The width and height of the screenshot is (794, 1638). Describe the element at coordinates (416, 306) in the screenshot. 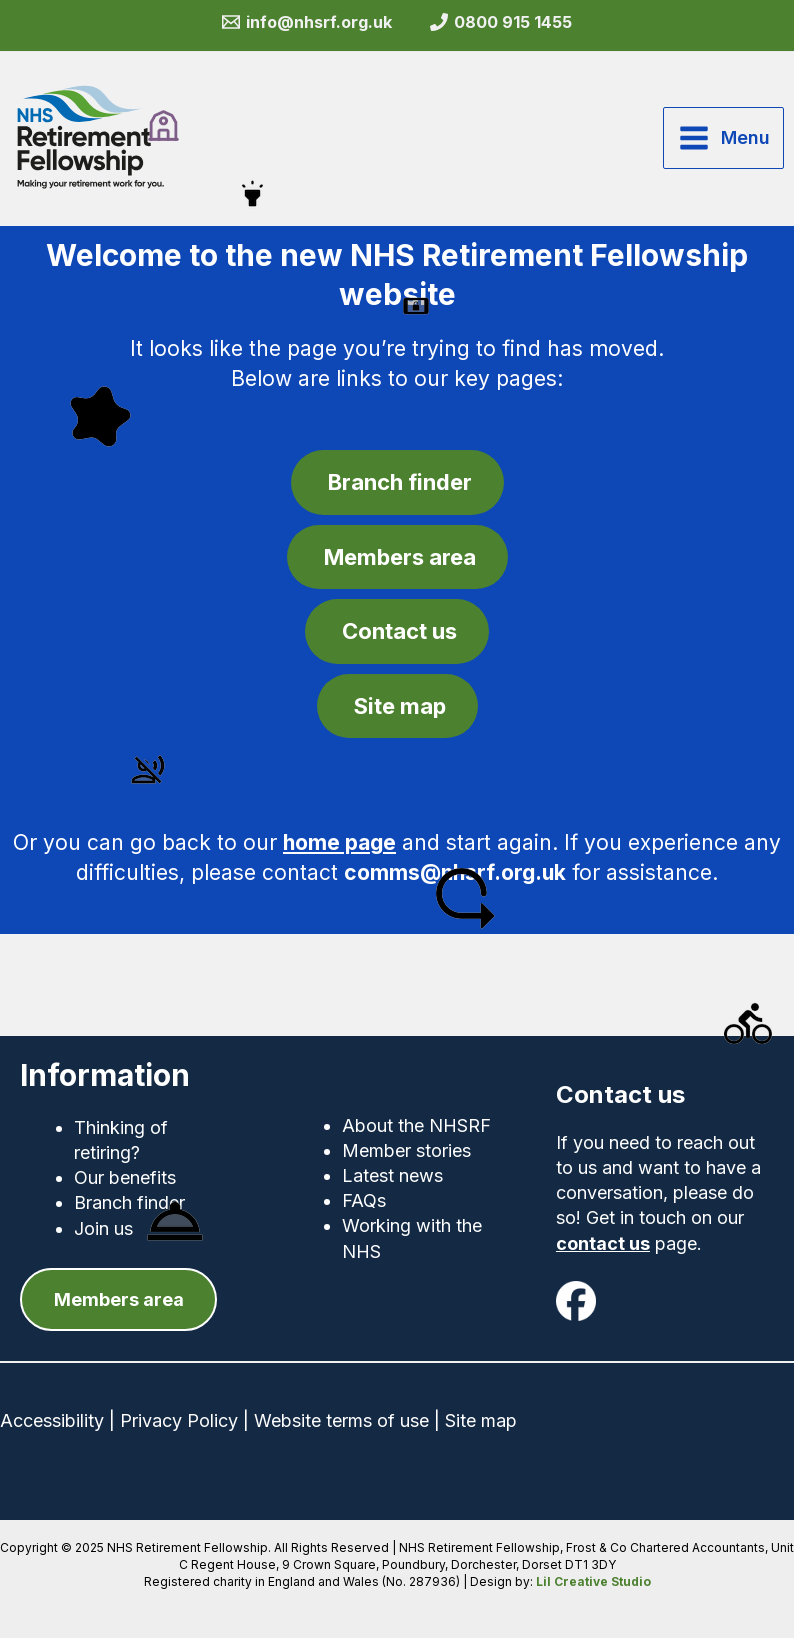

I see `lock screen orientation to landscape mode` at that location.